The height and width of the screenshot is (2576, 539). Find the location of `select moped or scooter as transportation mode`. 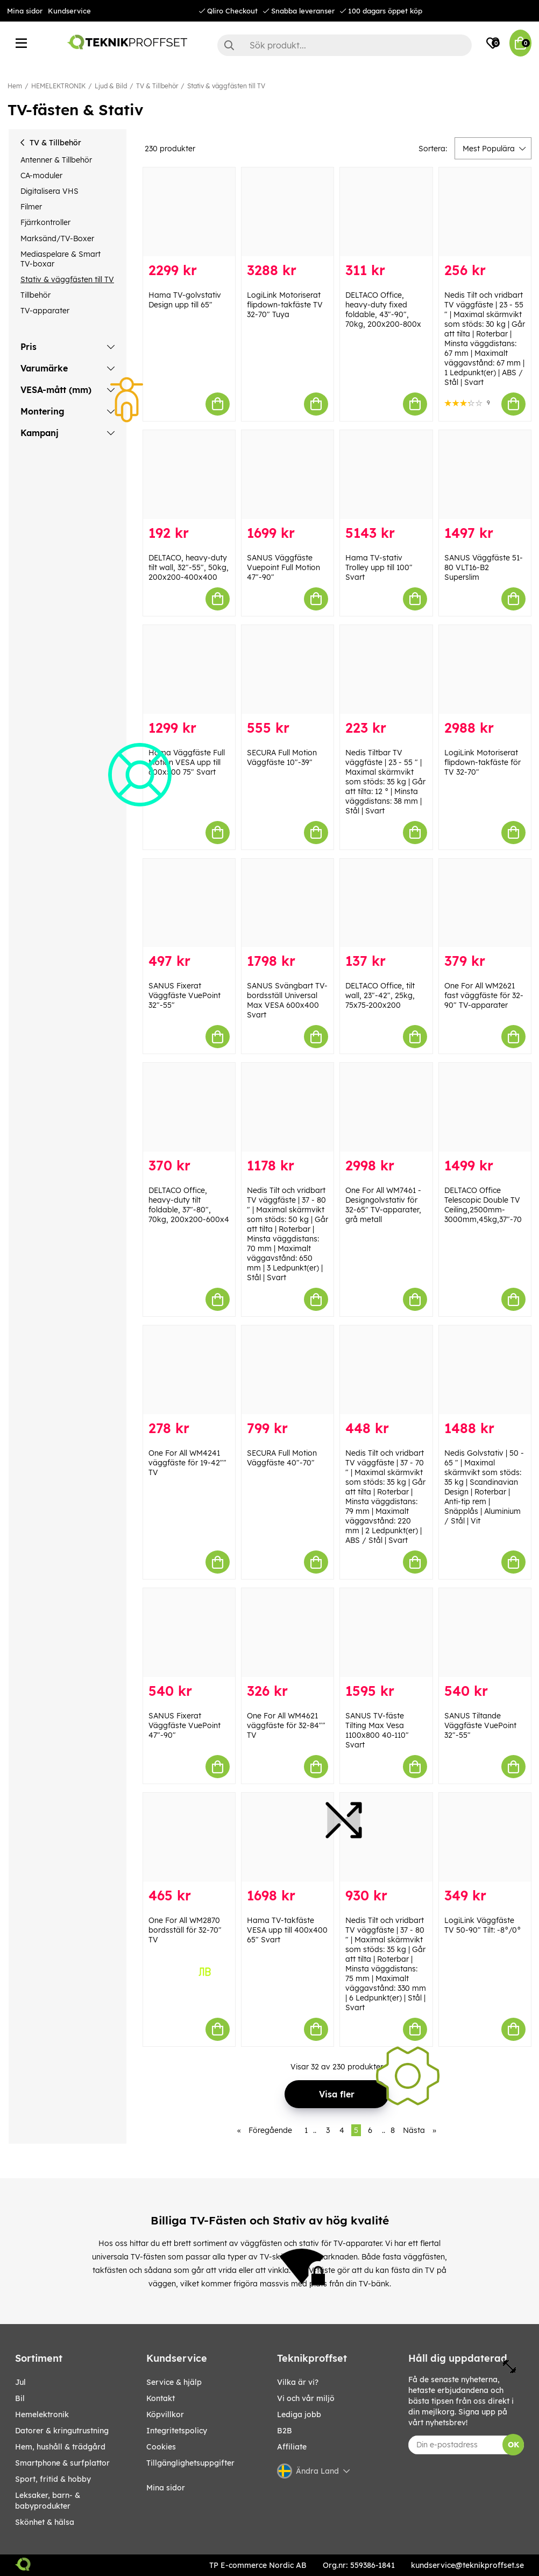

select moped or scooter as transportation mode is located at coordinates (126, 399).